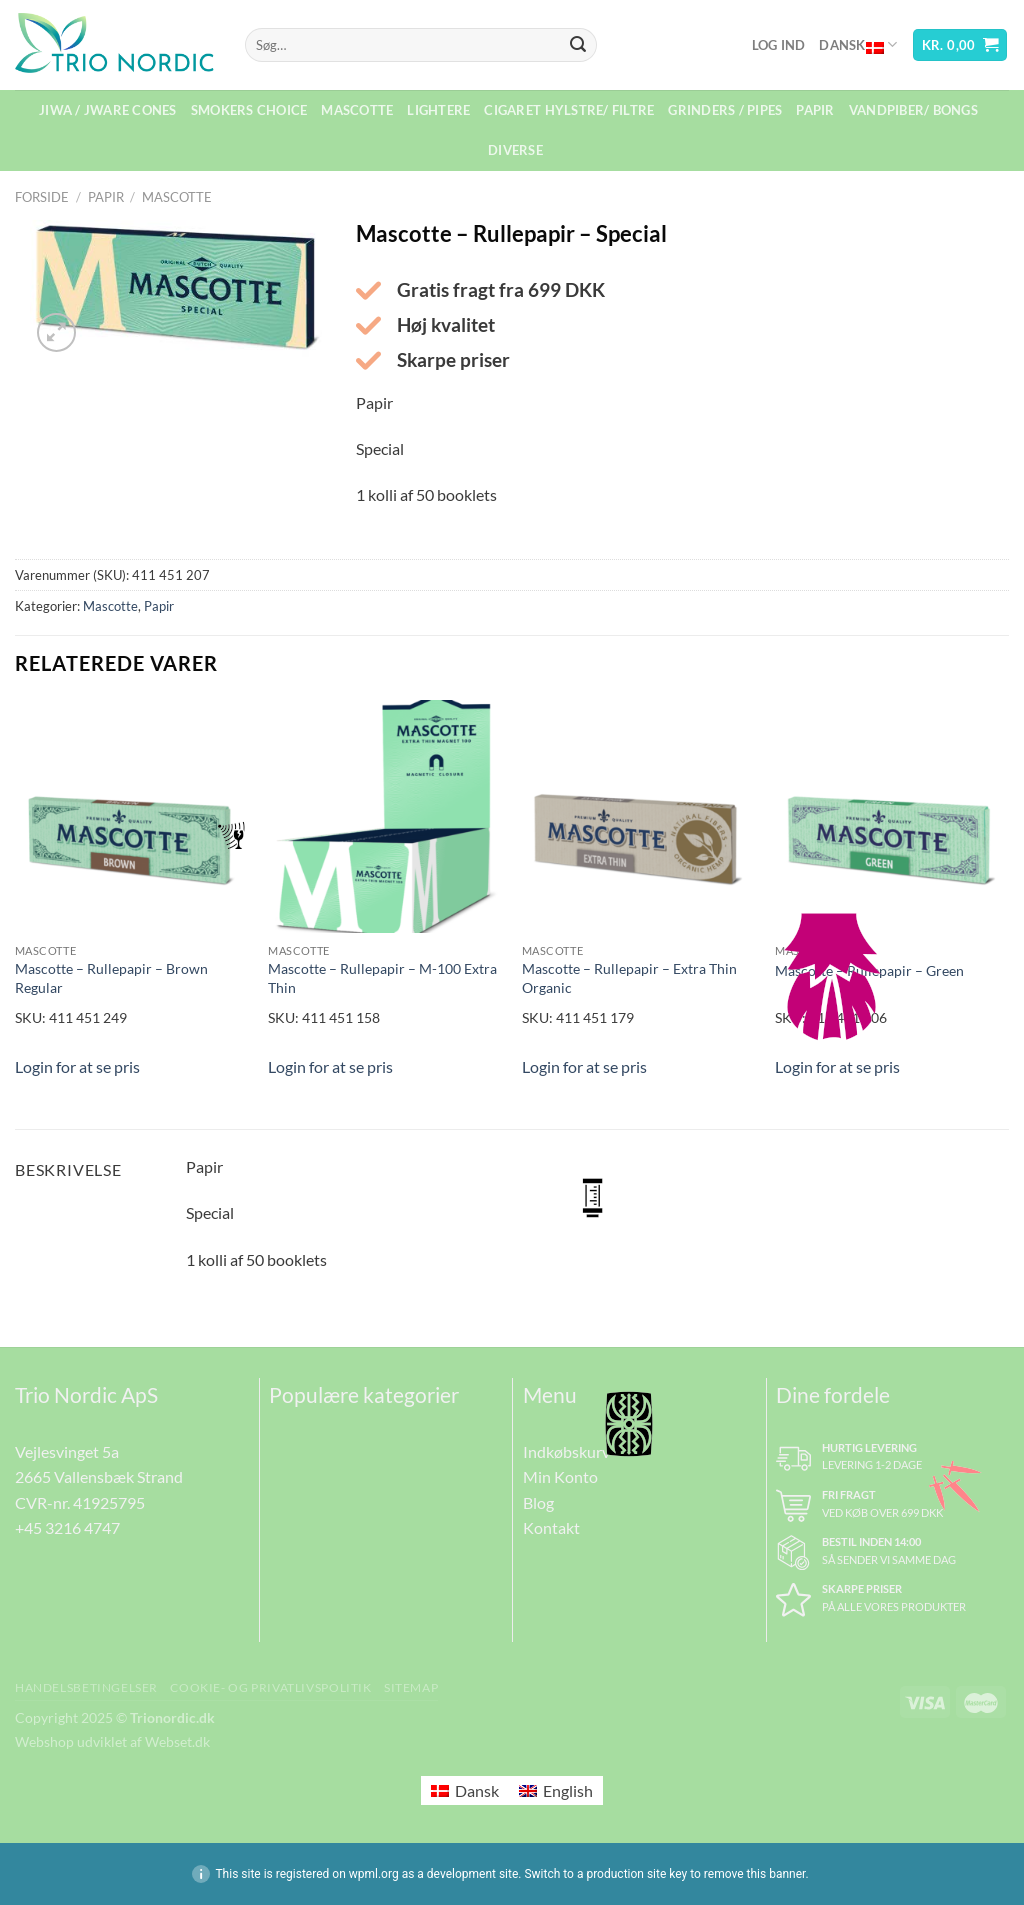  What do you see at coordinates (593, 1198) in the screenshot?
I see `view temperature or measurement settings` at bounding box center [593, 1198].